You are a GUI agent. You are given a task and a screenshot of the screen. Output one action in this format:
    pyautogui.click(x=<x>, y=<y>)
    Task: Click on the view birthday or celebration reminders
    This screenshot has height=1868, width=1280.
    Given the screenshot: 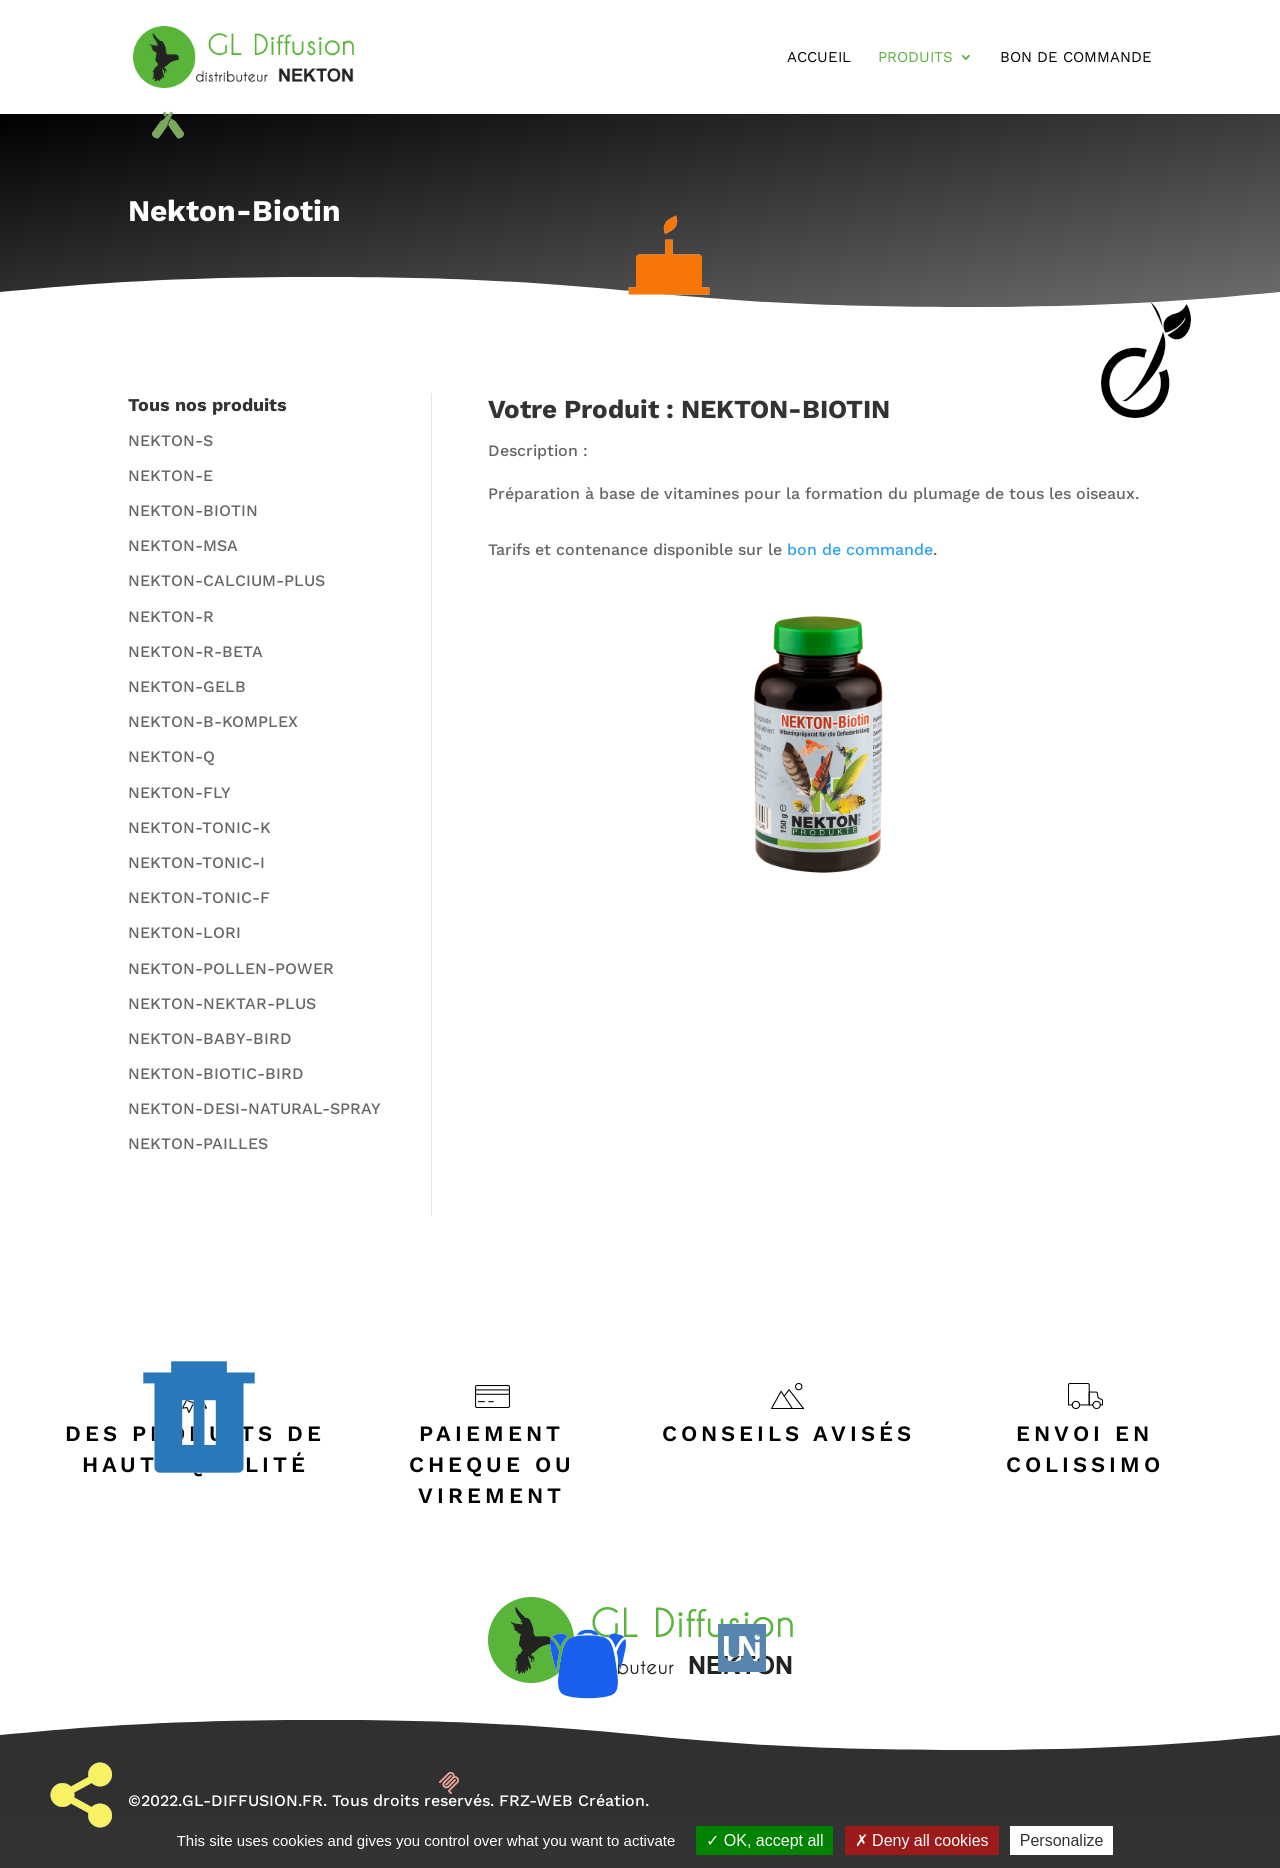 What is the action you would take?
    pyautogui.click(x=669, y=258)
    